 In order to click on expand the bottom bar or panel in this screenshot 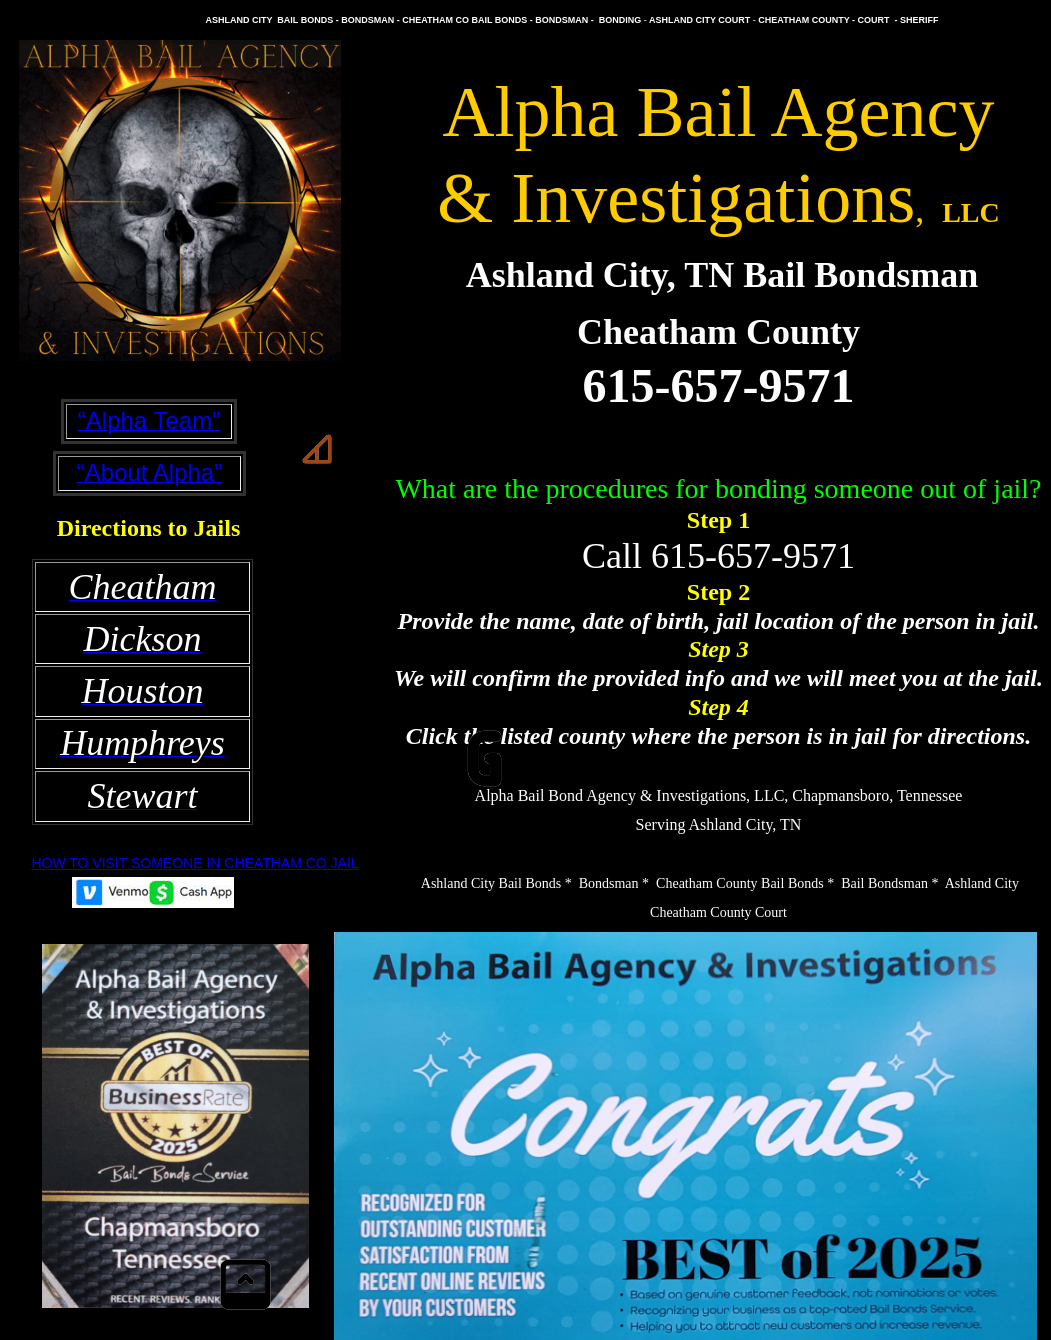, I will do `click(245, 1284)`.